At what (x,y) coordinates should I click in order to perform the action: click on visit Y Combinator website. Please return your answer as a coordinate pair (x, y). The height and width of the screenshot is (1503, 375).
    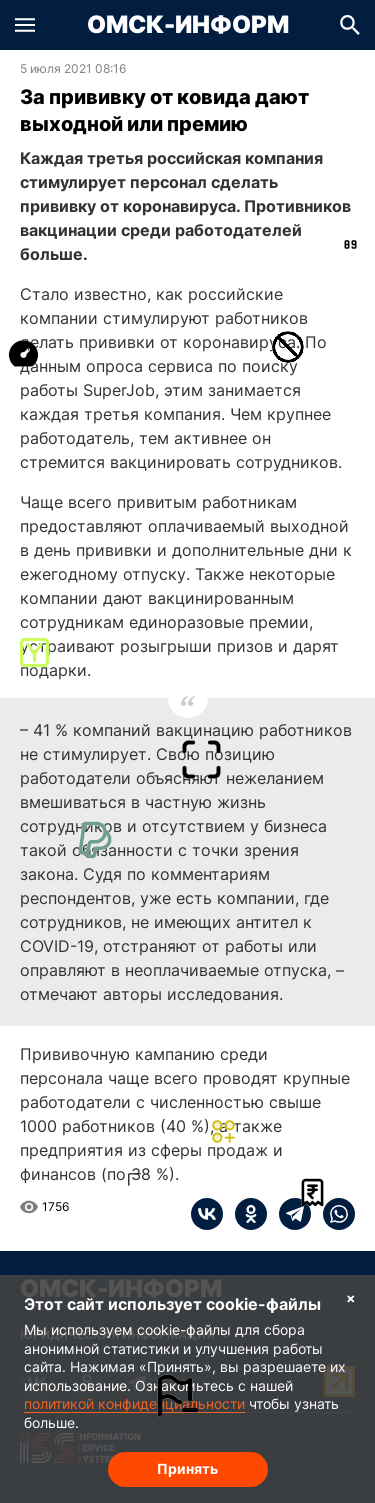
    Looking at the image, I should click on (34, 652).